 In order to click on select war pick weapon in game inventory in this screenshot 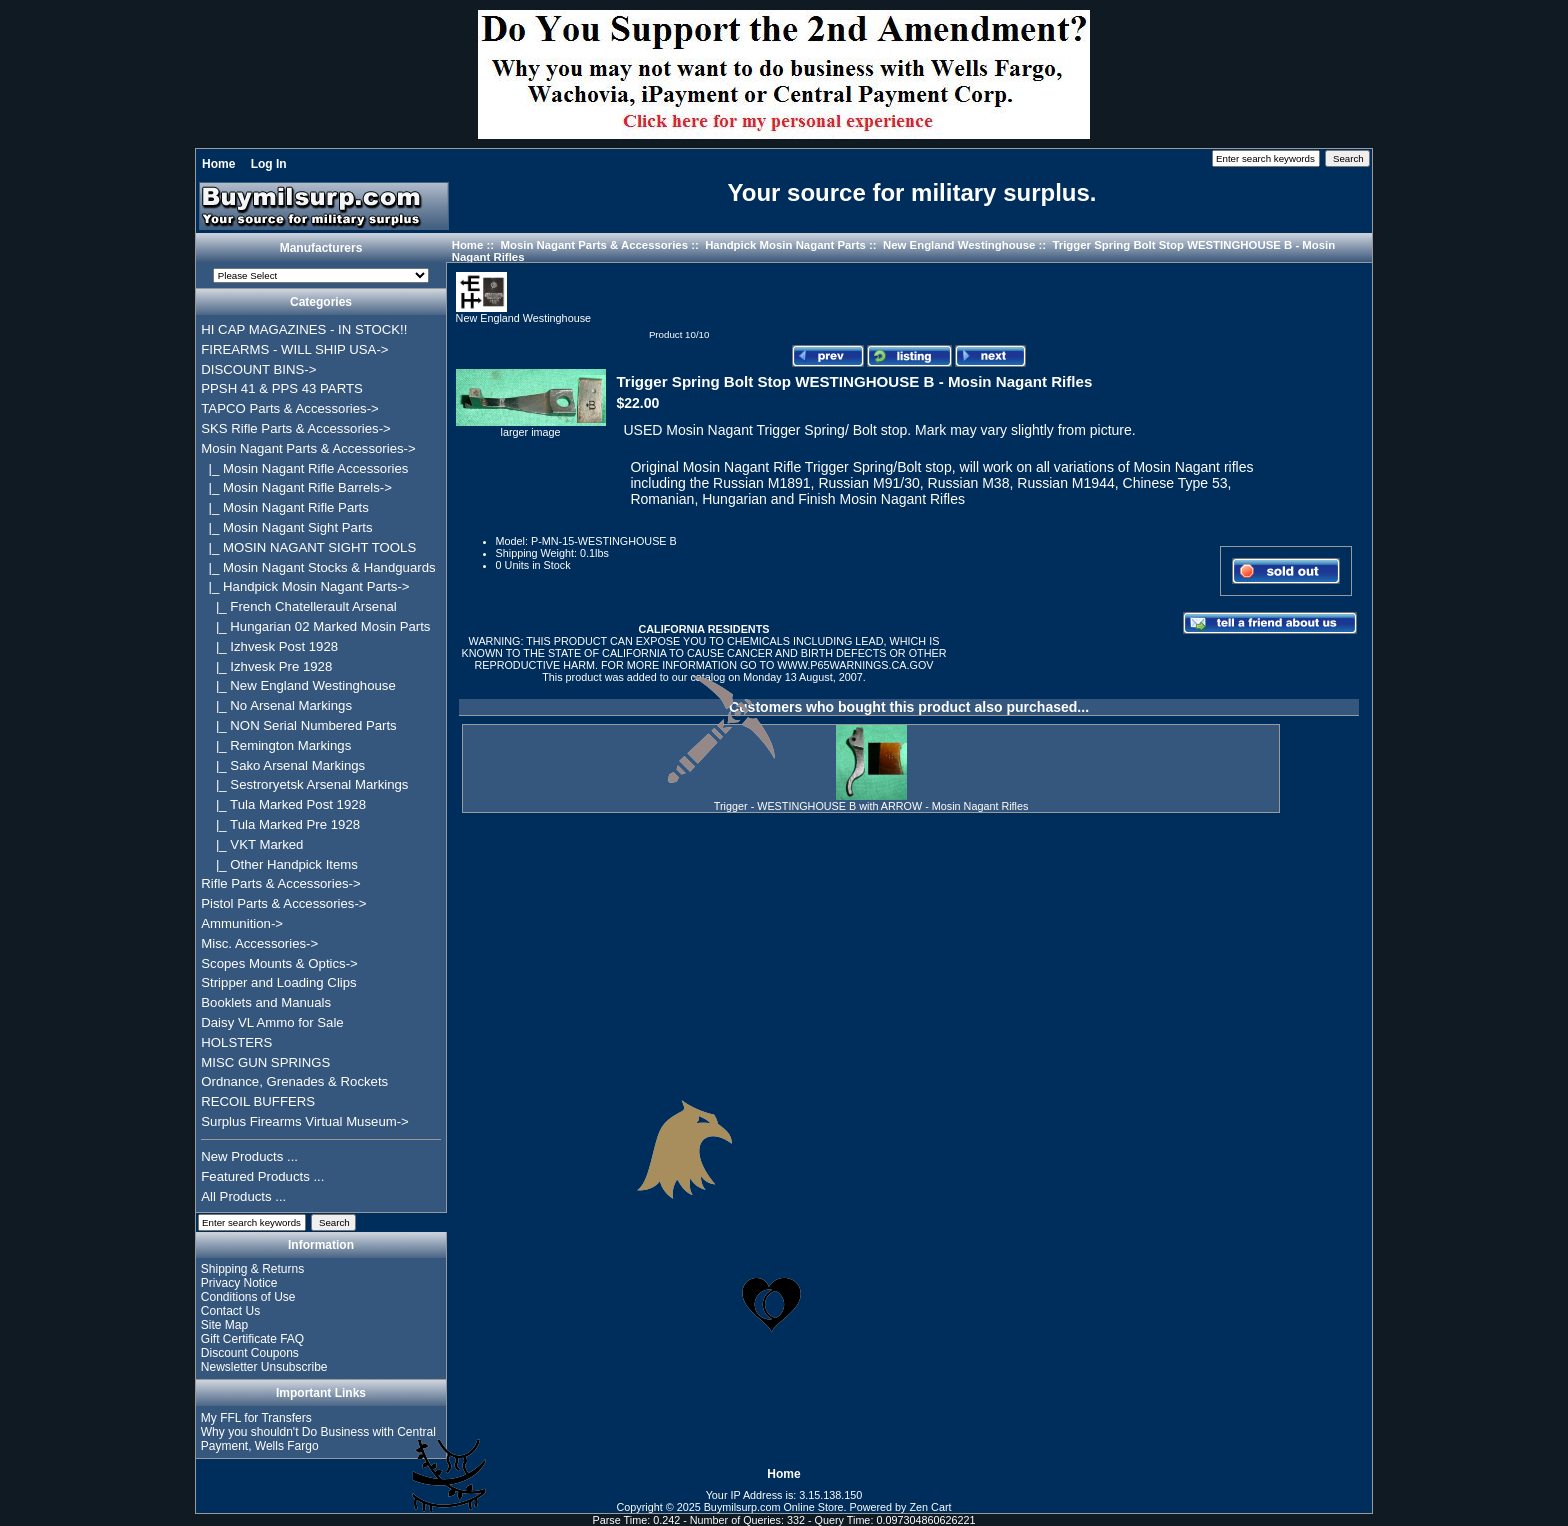, I will do `click(721, 729)`.